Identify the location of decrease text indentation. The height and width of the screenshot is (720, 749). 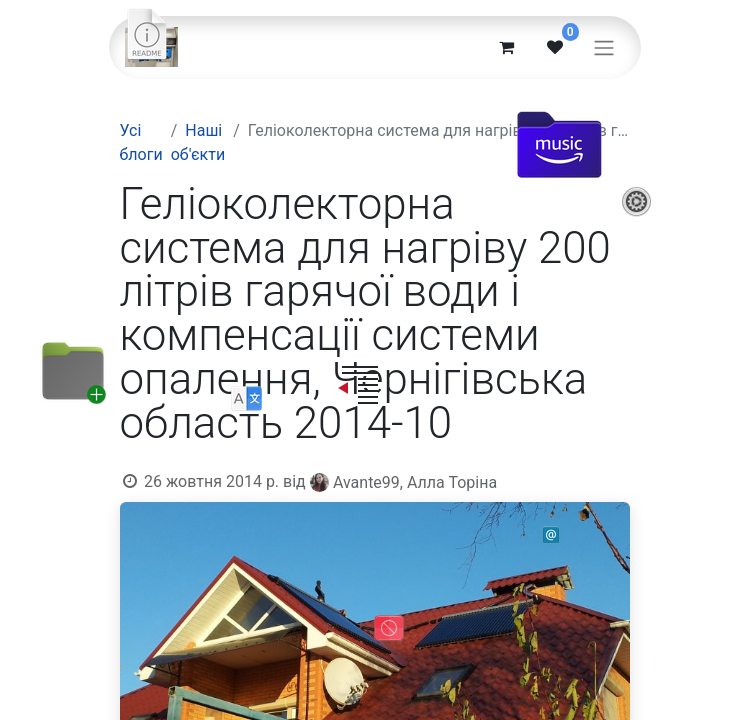
(358, 386).